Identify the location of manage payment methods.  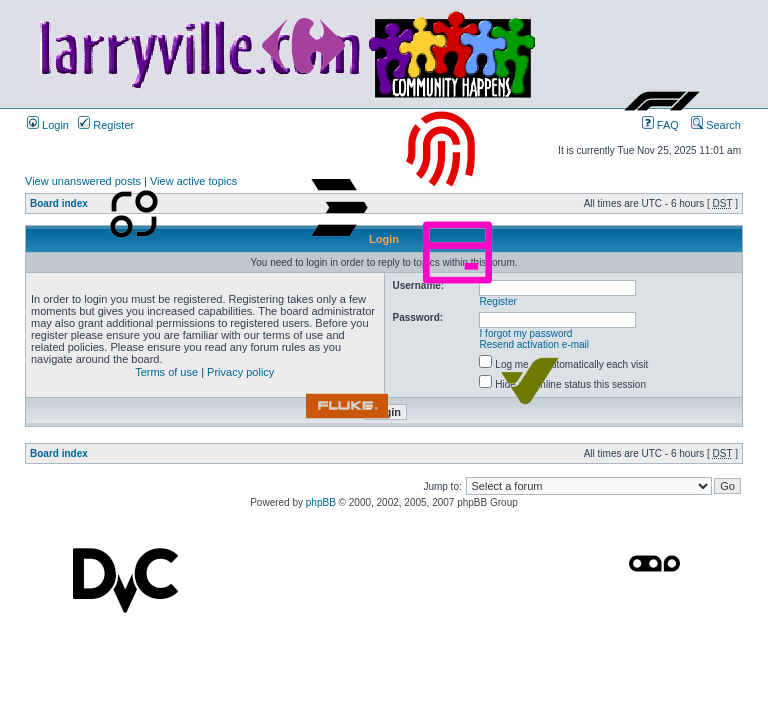
(457, 252).